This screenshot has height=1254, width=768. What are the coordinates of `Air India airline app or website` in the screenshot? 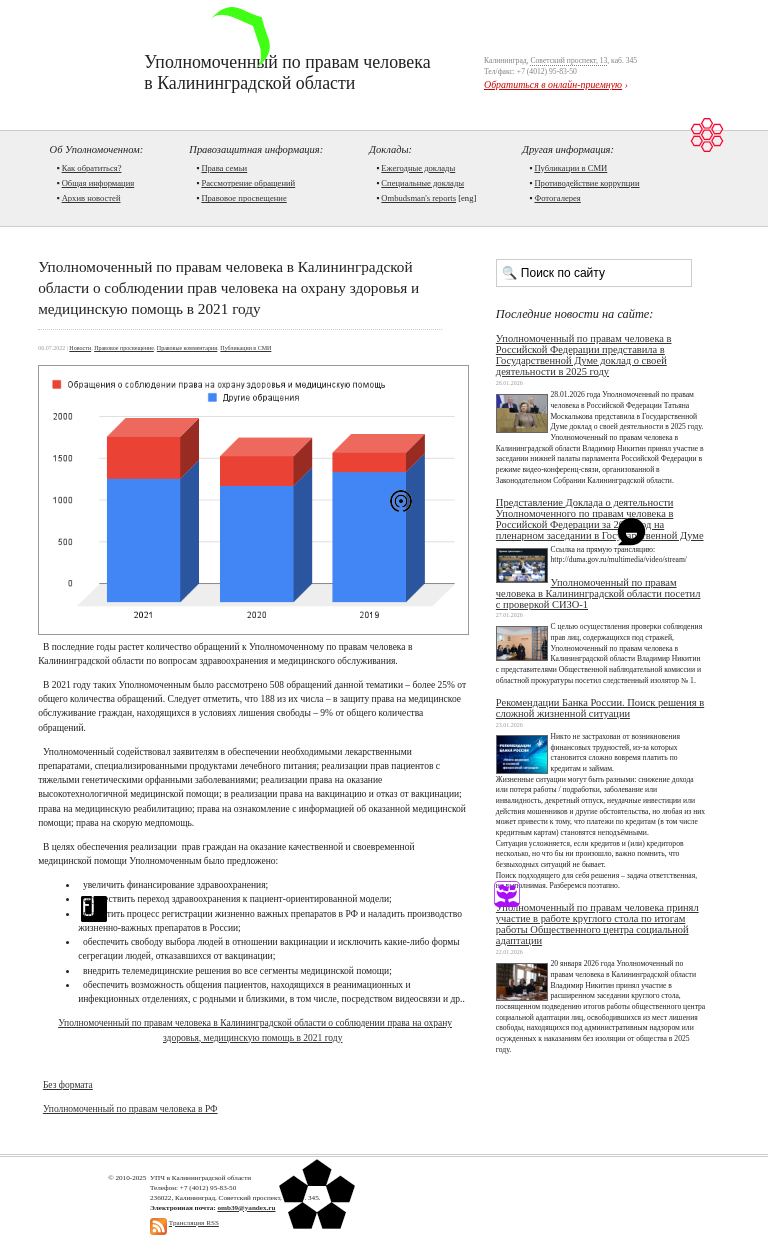 It's located at (240, 37).